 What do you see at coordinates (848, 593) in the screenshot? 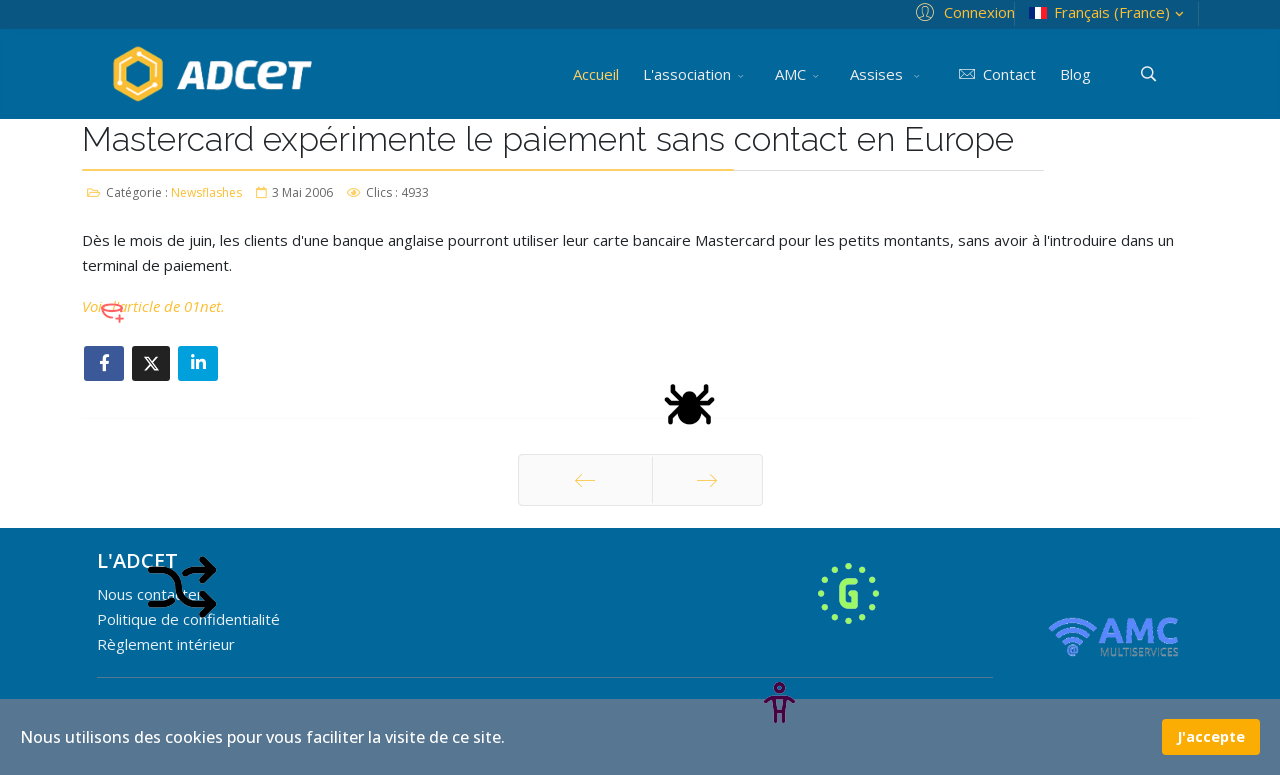
I see `google account or service indicator` at bounding box center [848, 593].